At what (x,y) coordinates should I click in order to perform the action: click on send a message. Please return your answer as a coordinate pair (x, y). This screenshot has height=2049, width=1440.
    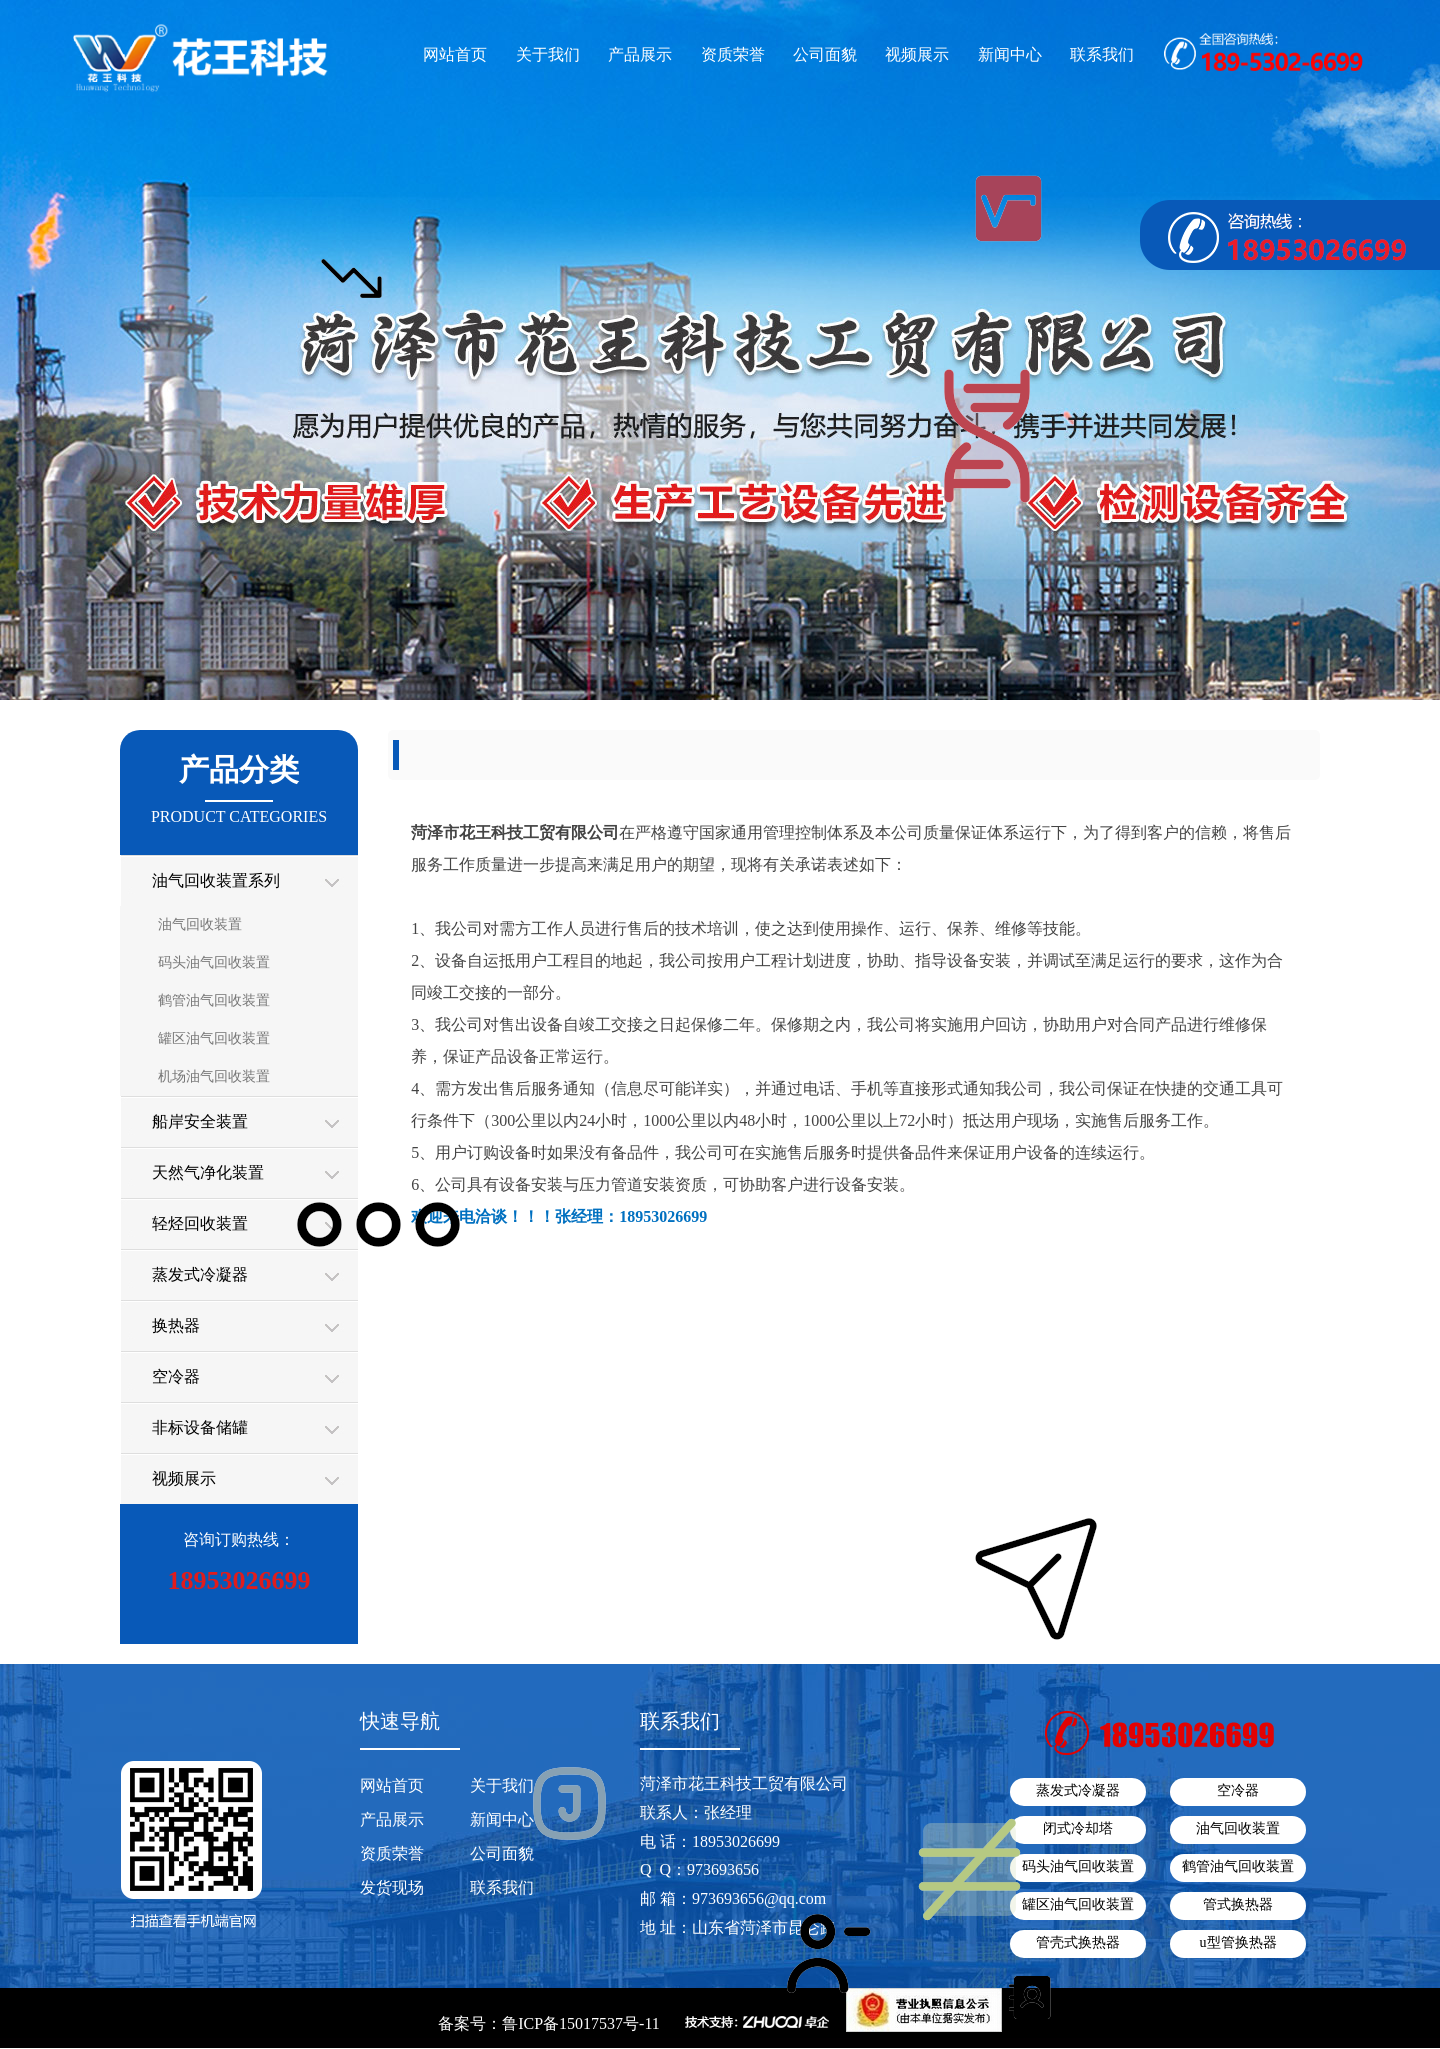
    Looking at the image, I should click on (1040, 1574).